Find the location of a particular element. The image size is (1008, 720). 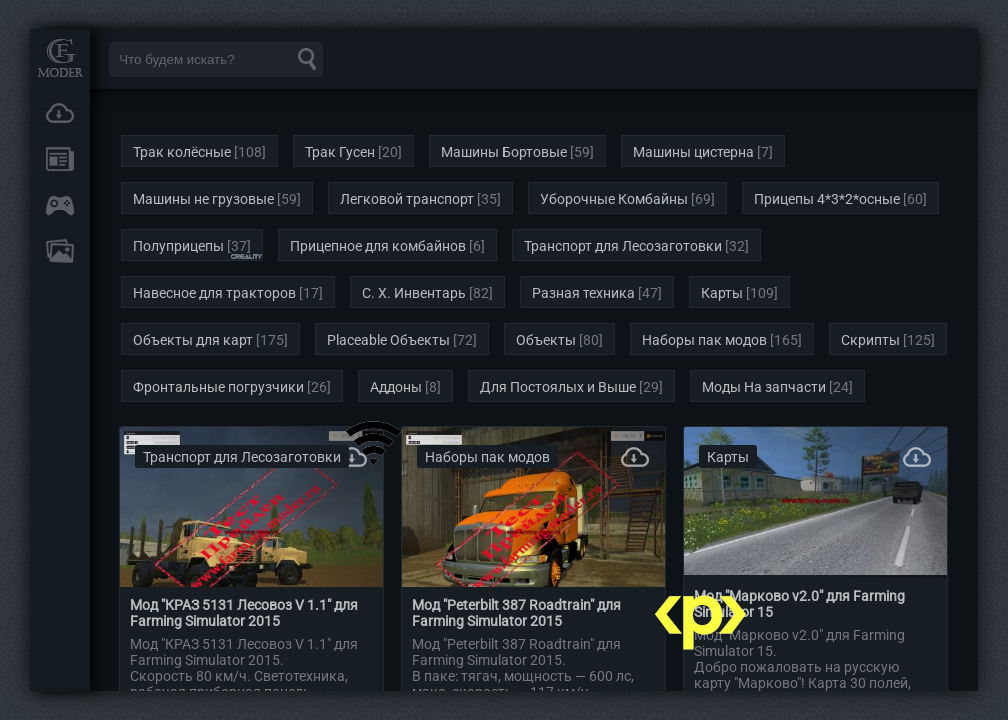

creality brand logo is located at coordinates (246, 256).